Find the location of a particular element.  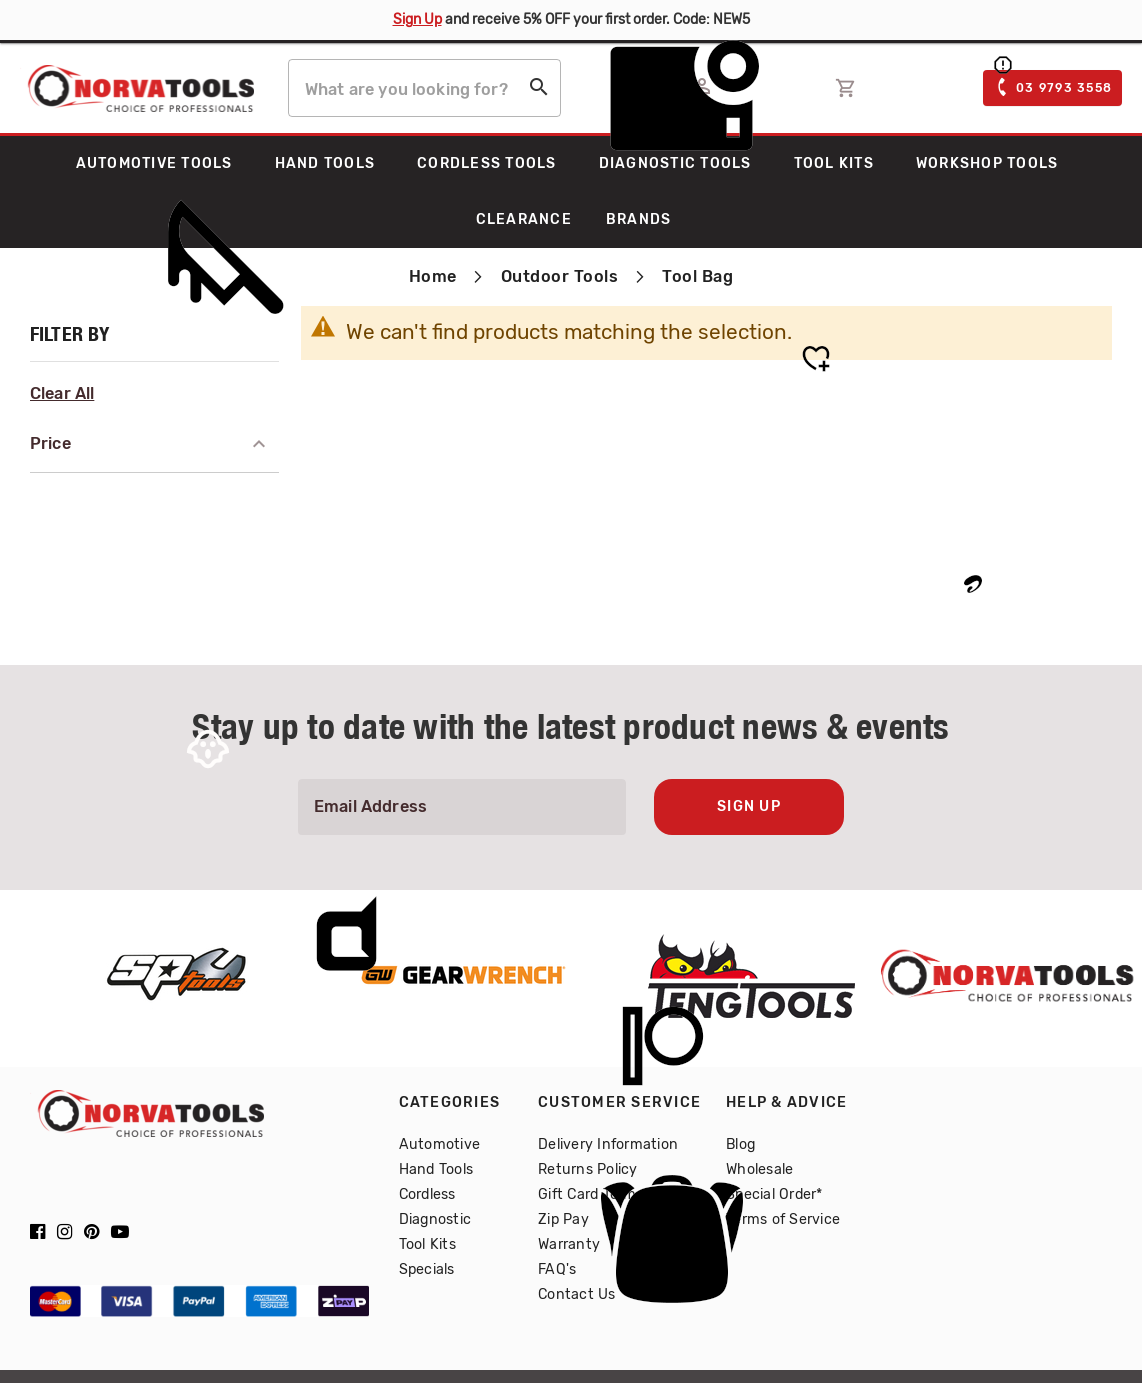

visit showwcase developer portfolio platform is located at coordinates (672, 1239).